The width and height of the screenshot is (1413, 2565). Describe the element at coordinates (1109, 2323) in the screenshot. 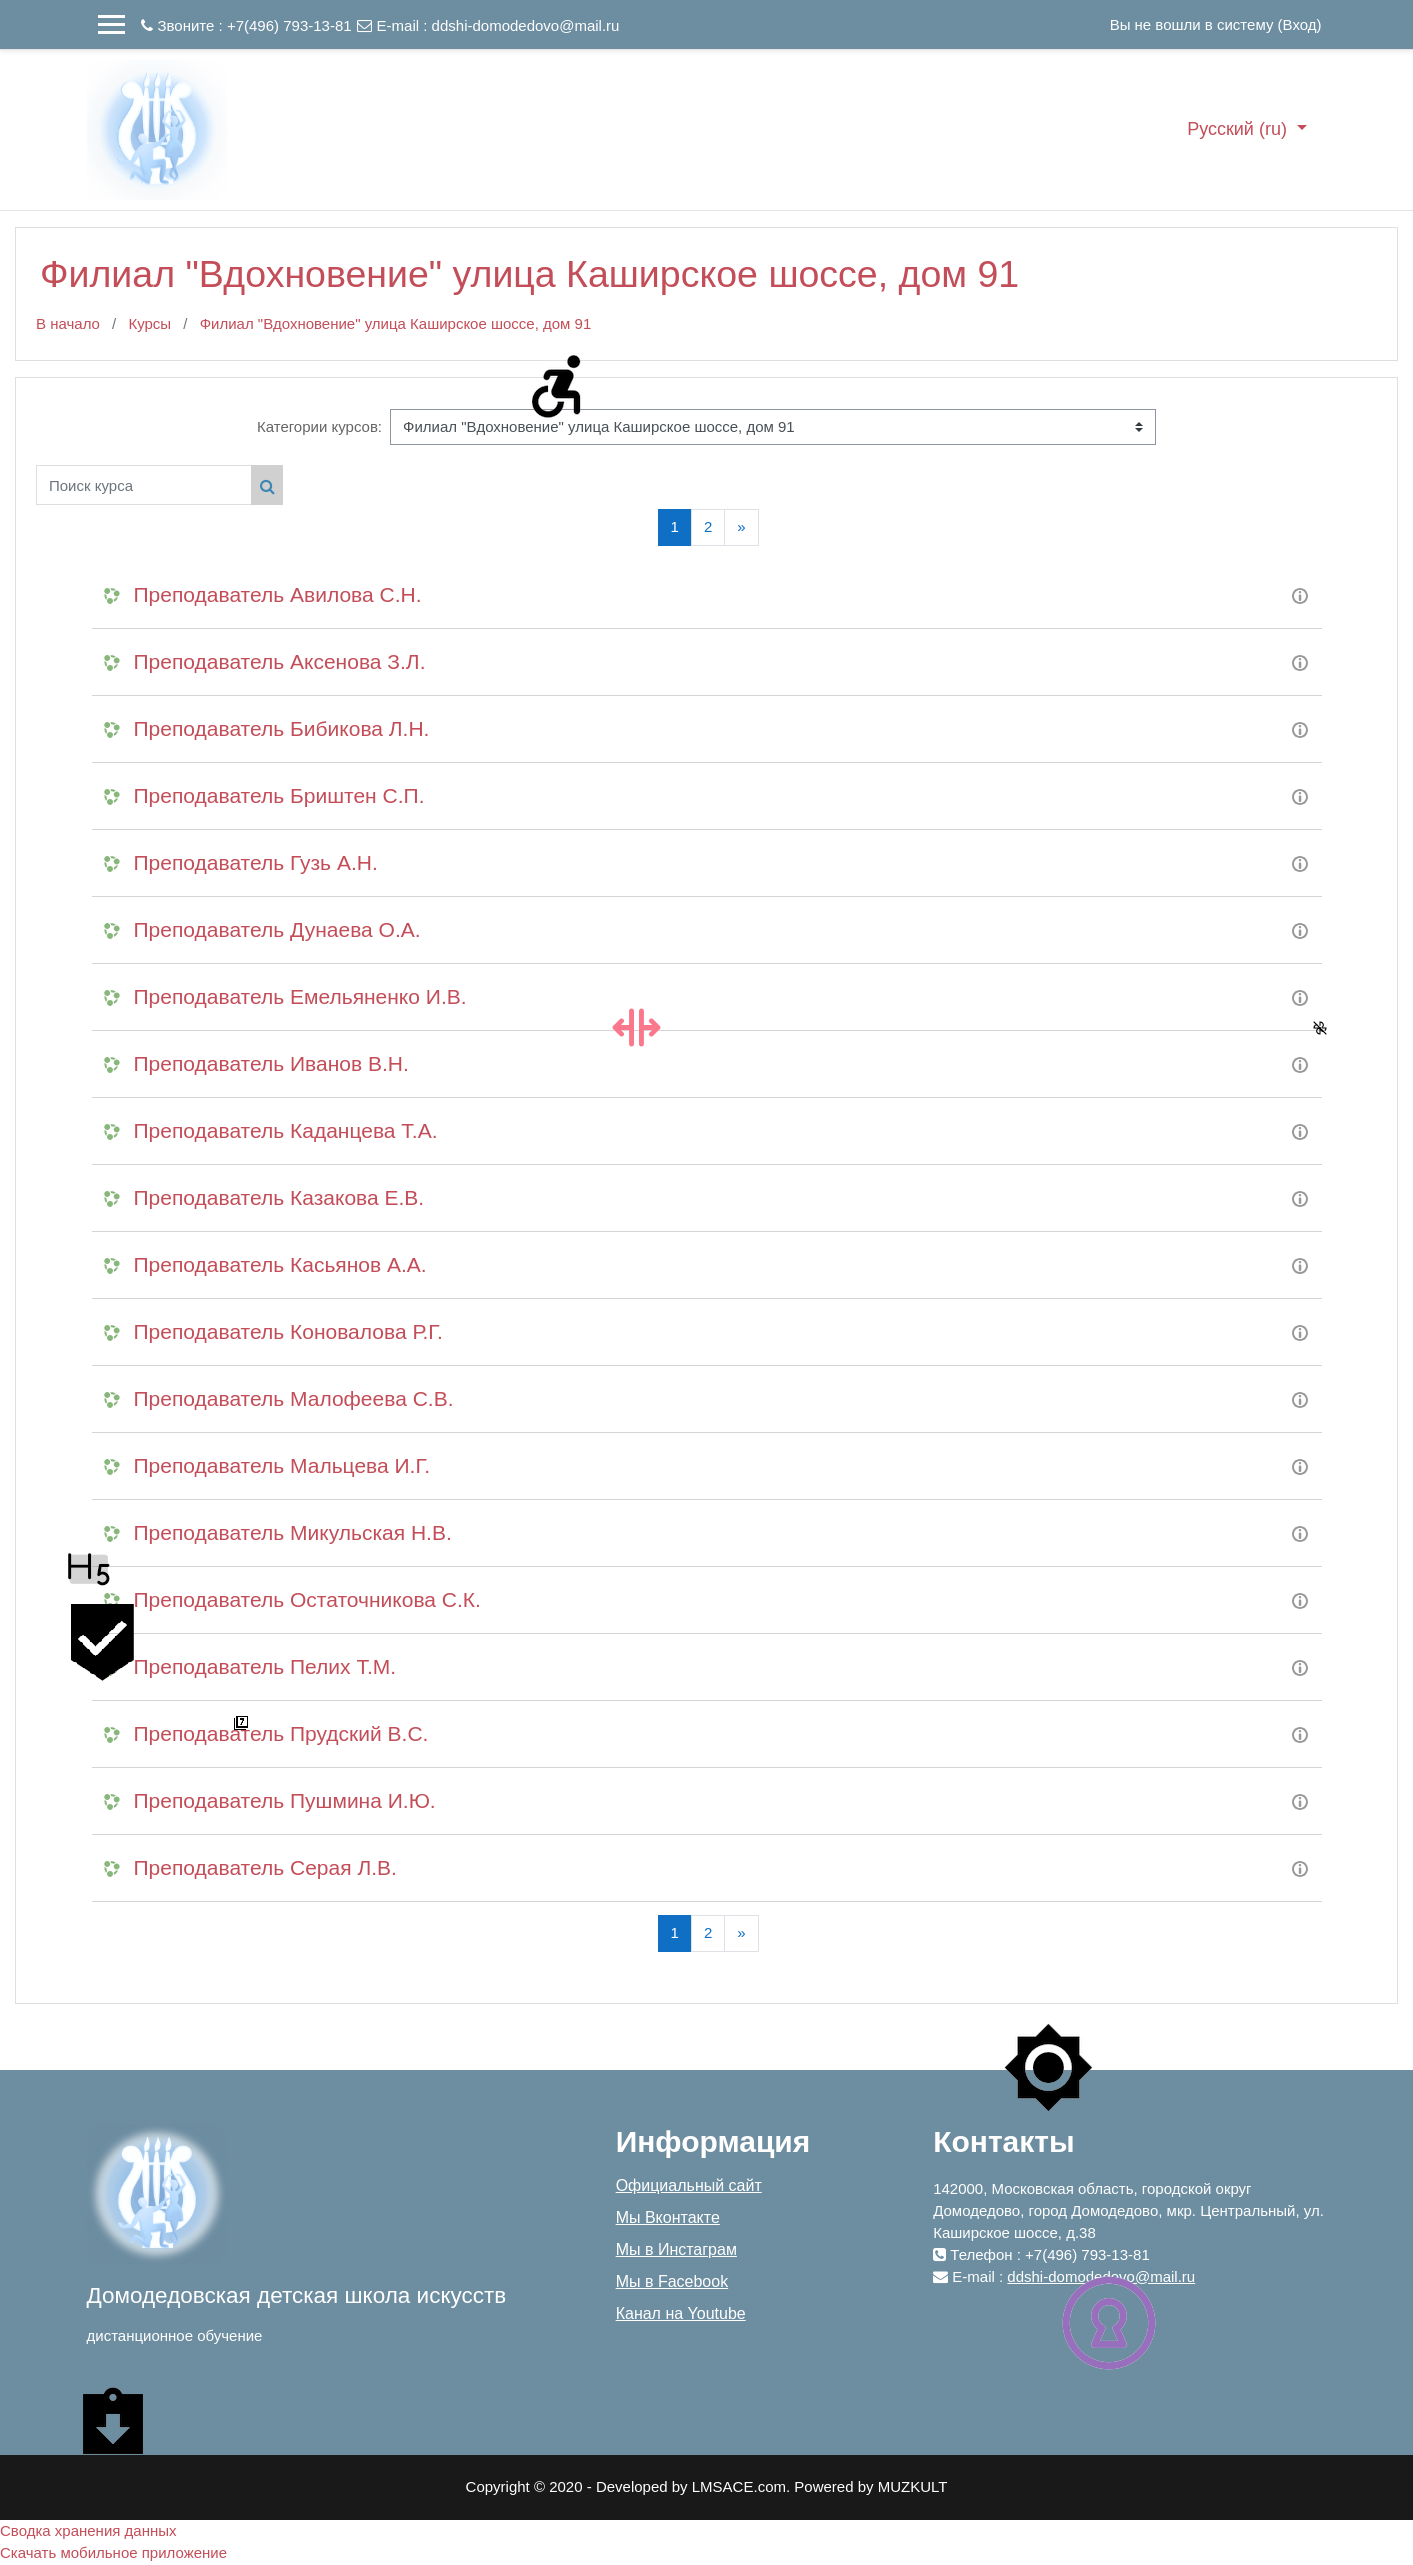

I see `access security or privacy settings` at that location.